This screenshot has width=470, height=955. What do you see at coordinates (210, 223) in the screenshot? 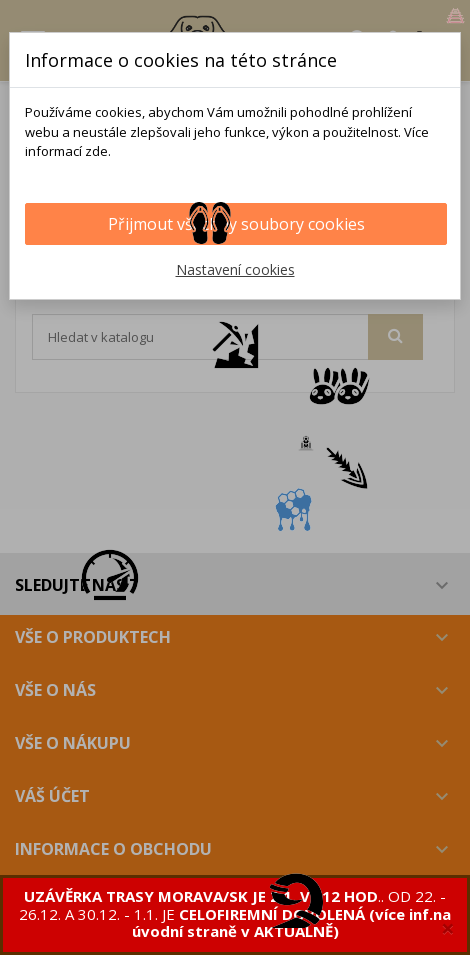
I see `browse beach or summer-related content` at bounding box center [210, 223].